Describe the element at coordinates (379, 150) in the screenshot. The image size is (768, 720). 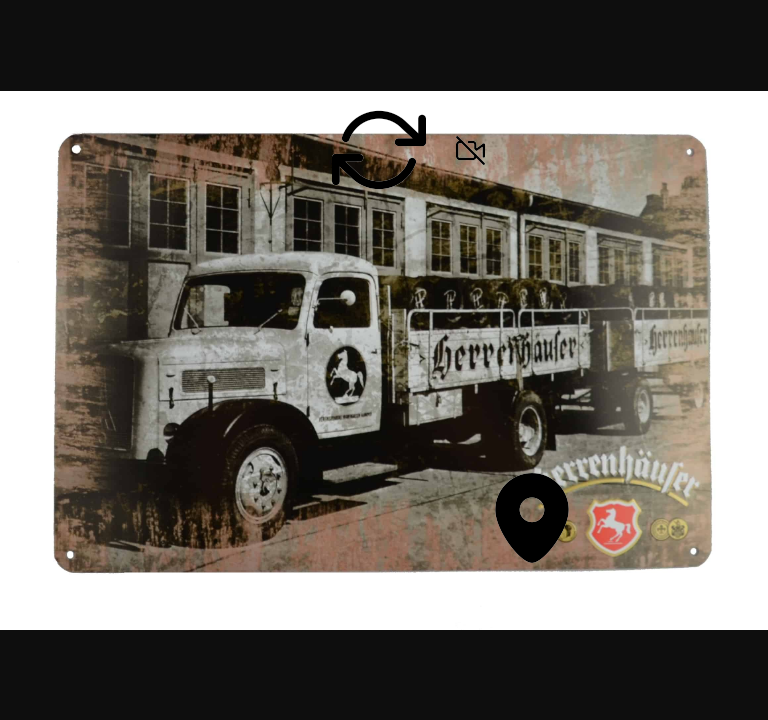
I see `refresh or reload content` at that location.